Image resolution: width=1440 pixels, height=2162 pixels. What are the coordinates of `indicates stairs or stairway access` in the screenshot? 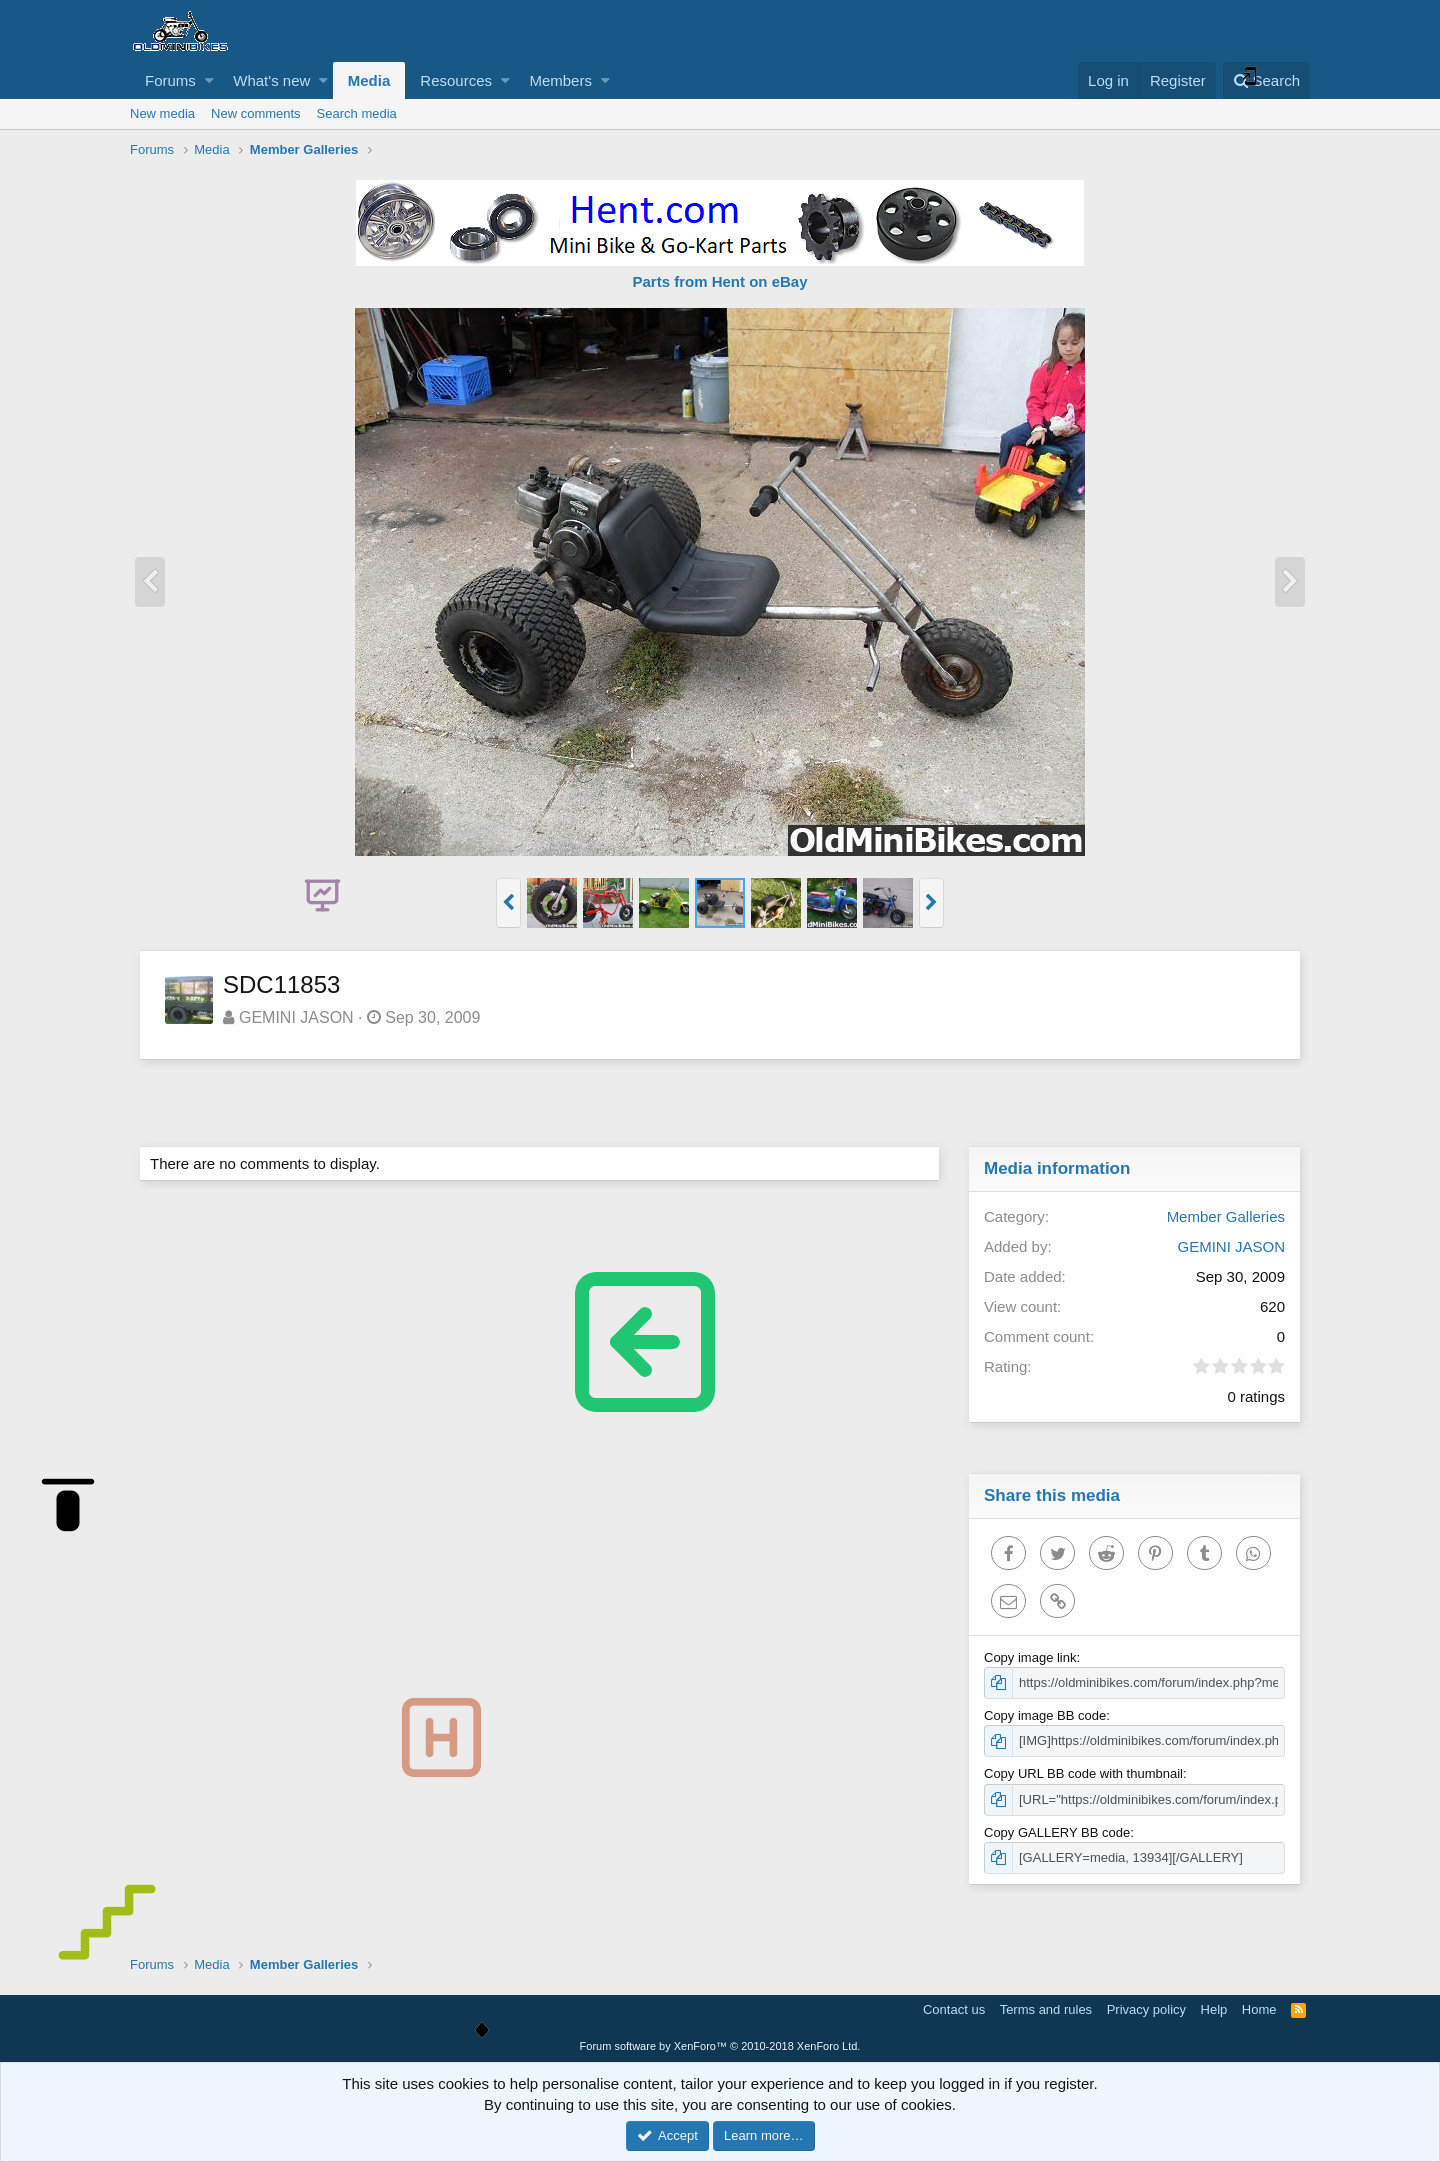 It's located at (107, 1920).